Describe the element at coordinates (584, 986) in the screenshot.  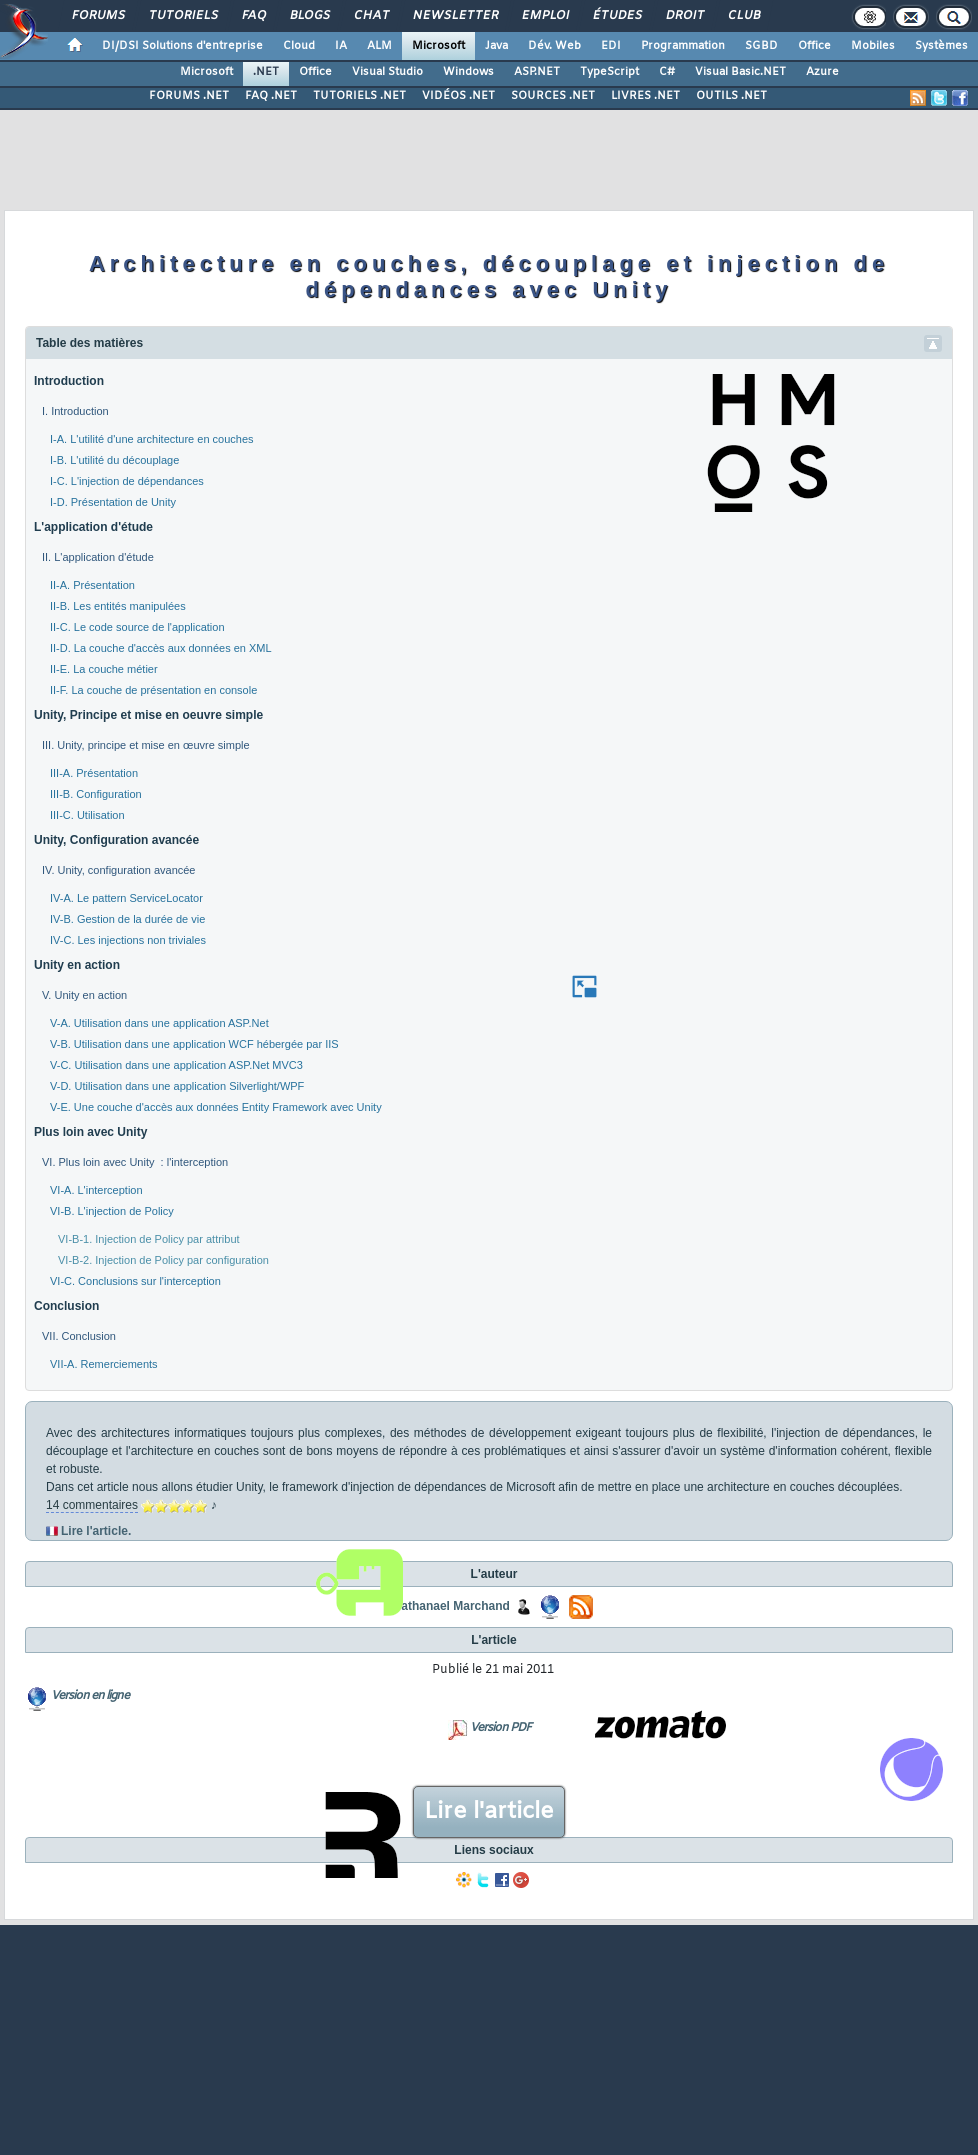
I see `exit picture-in-picture mode` at that location.